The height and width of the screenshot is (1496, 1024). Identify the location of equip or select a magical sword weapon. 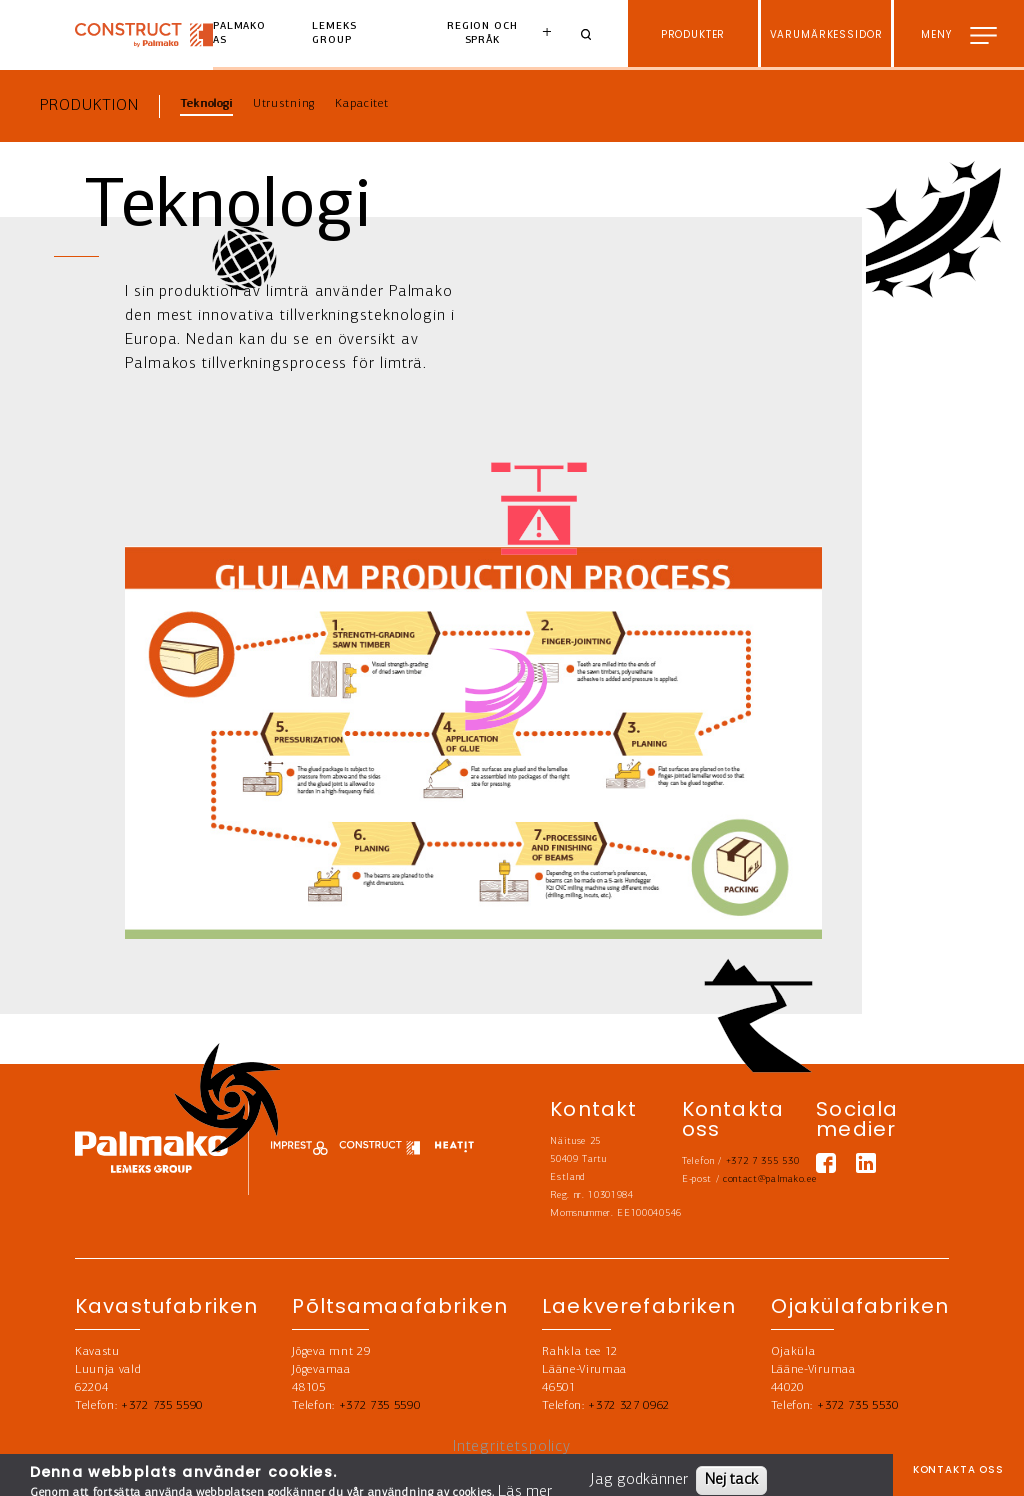
(932, 229).